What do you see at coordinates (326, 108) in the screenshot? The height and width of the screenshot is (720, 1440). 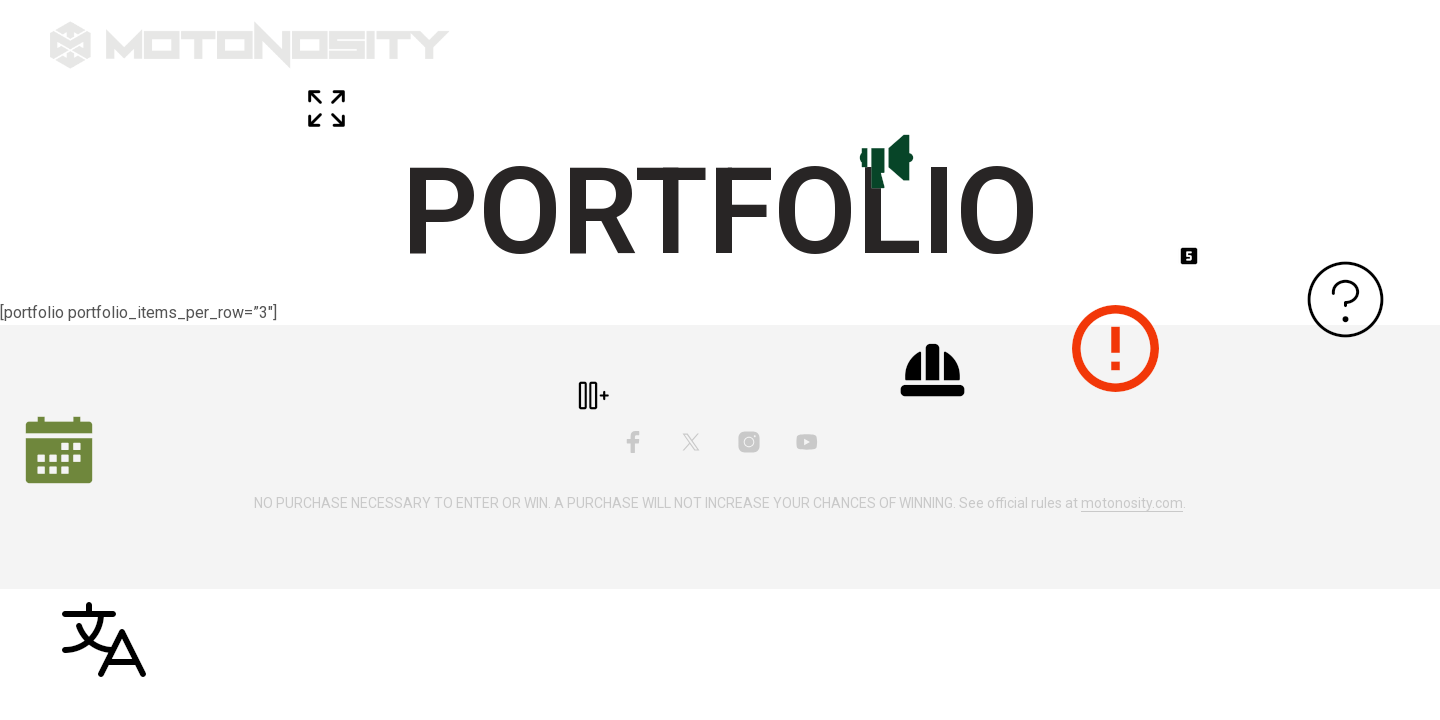 I see `expand to fullscreen mode` at bounding box center [326, 108].